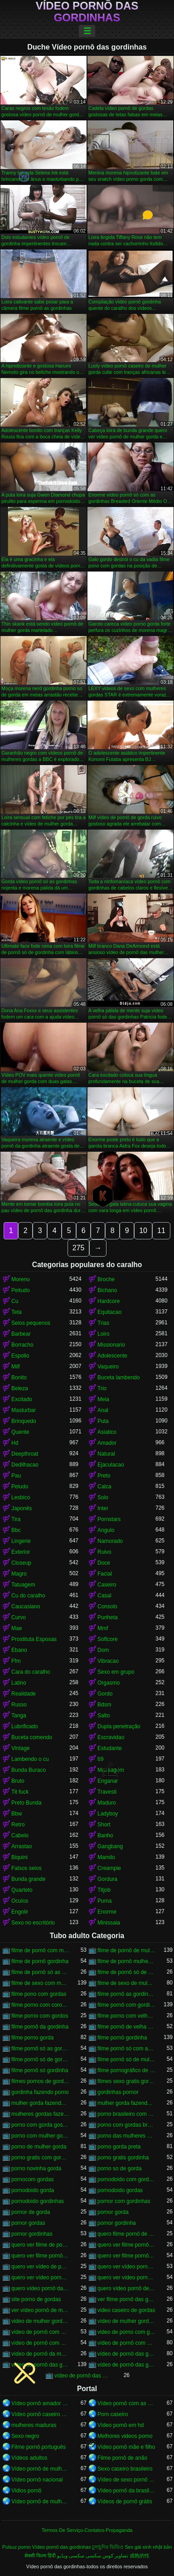 The width and height of the screenshot is (174, 2576). Describe the element at coordinates (91, 2443) in the screenshot. I see `access science or chemistry features` at that location.